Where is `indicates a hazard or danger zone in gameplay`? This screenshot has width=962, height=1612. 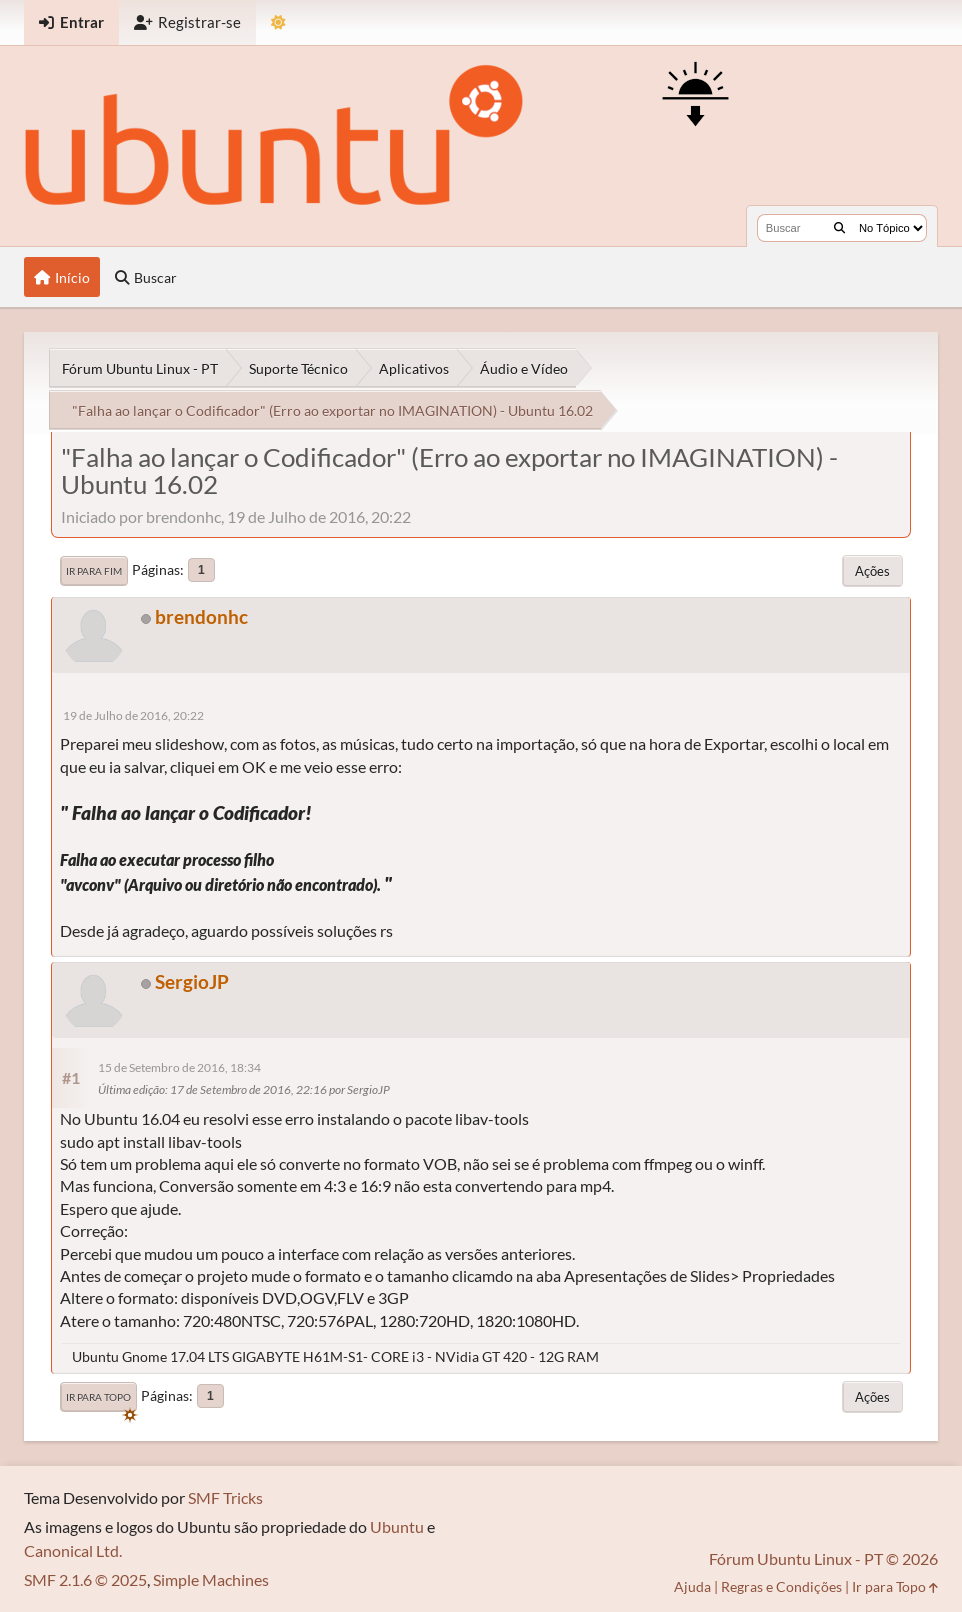 indicates a hazard or danger zone in gameplay is located at coordinates (130, 1415).